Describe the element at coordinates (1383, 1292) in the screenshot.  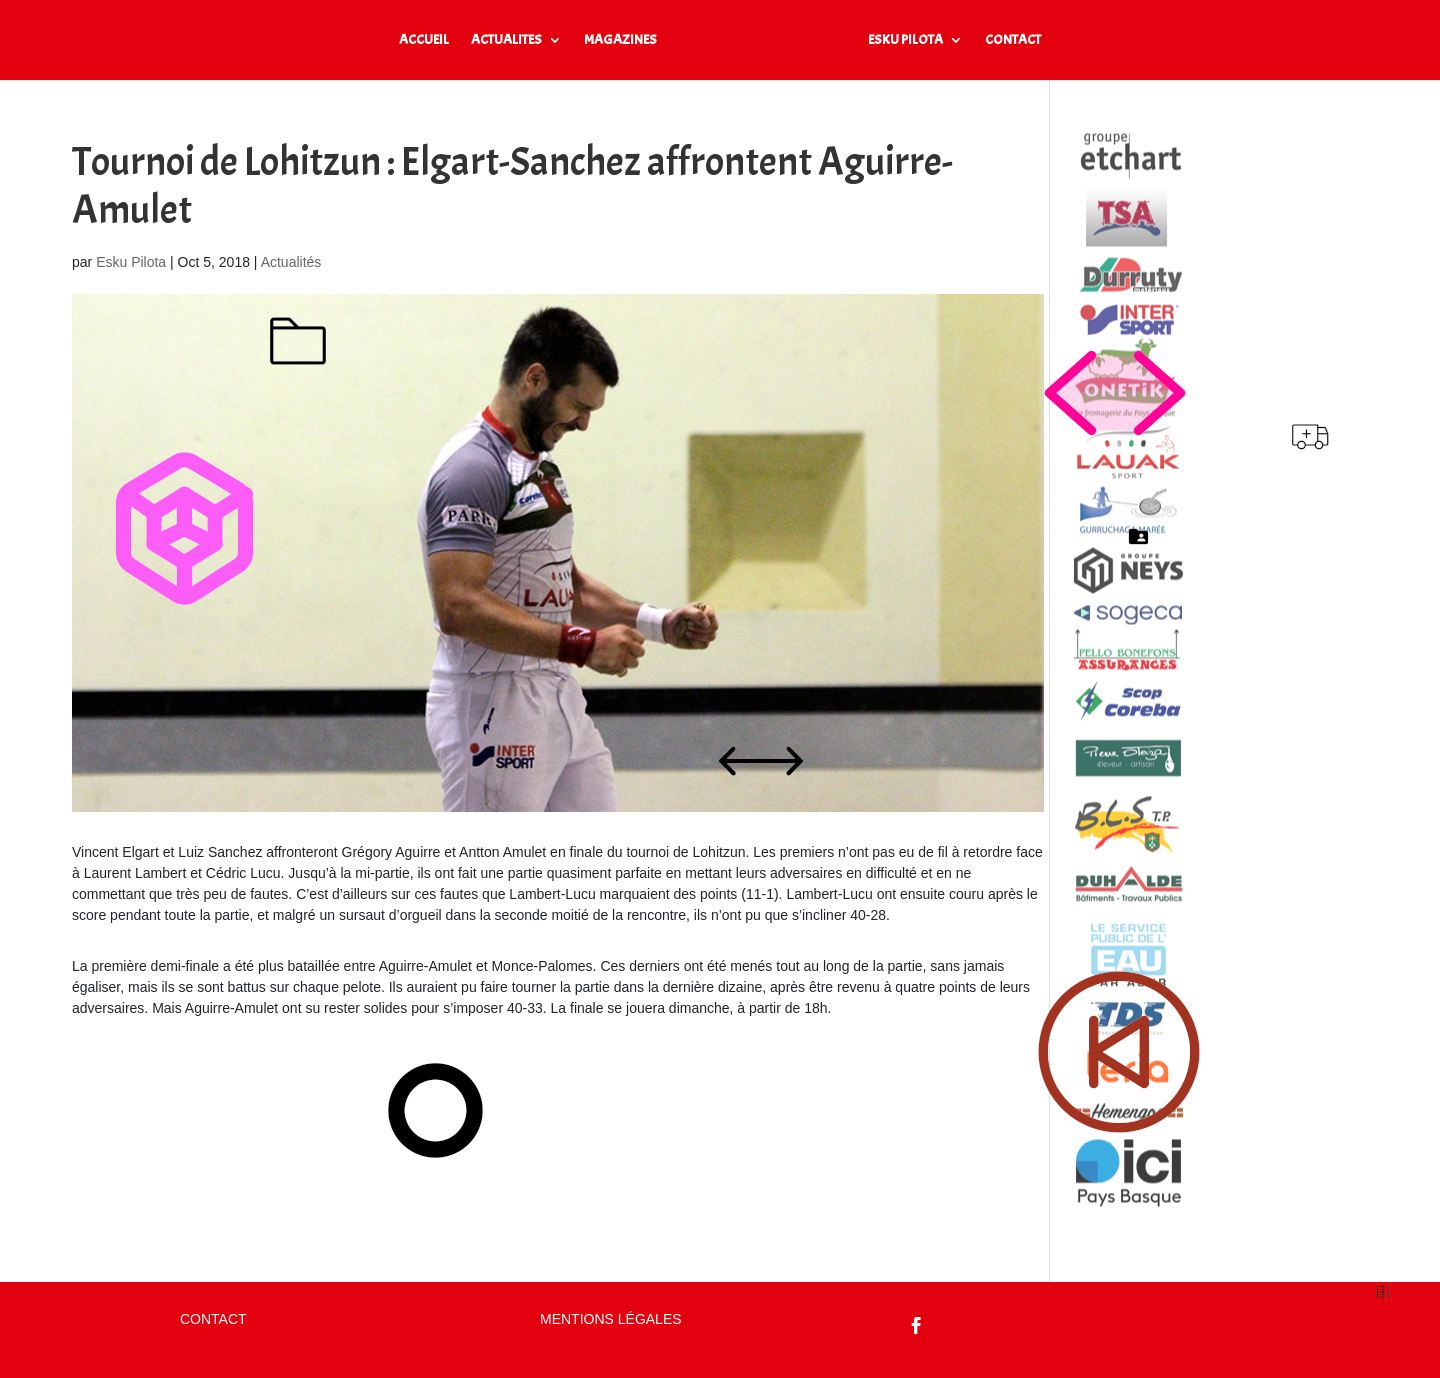
I see `apply border to left edge of cell or element` at that location.